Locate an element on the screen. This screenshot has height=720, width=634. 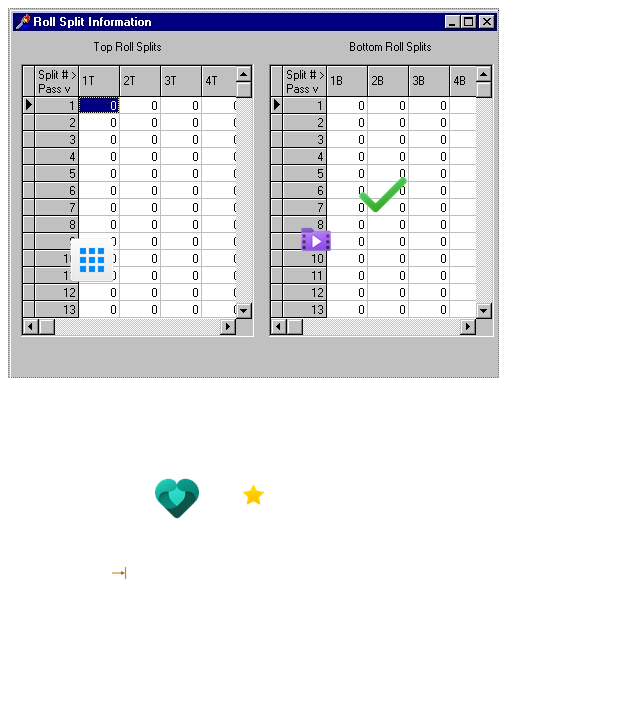
view items in grid layout is located at coordinates (92, 260).